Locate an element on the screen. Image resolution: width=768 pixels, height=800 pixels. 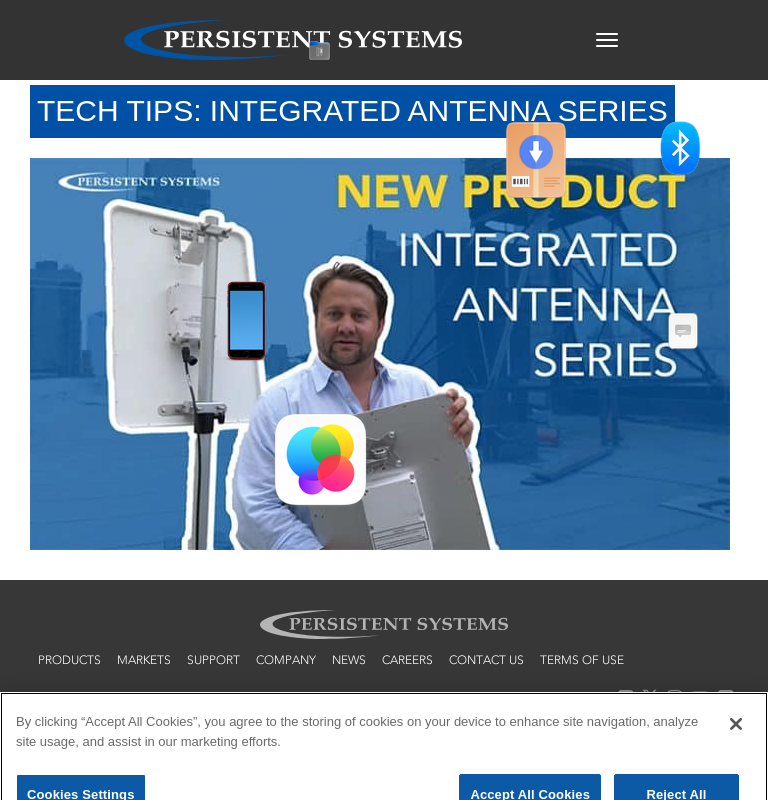
manage bluetooth connections and devices is located at coordinates (681, 148).